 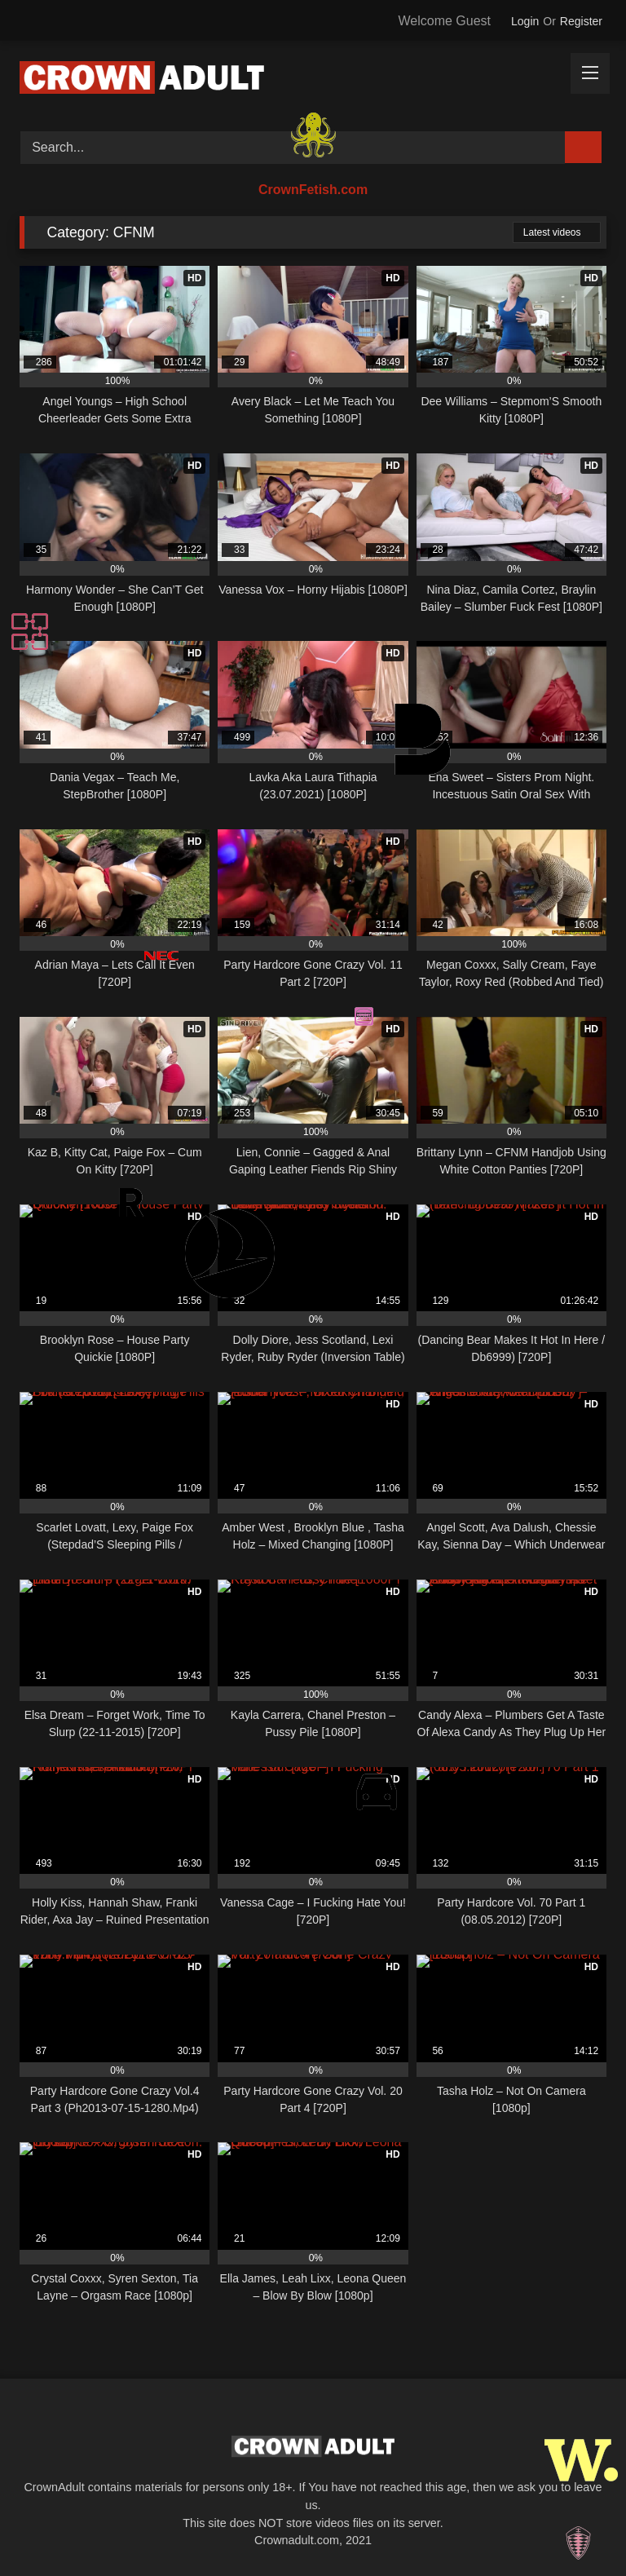 I want to click on resend email service logo, so click(x=131, y=1202).